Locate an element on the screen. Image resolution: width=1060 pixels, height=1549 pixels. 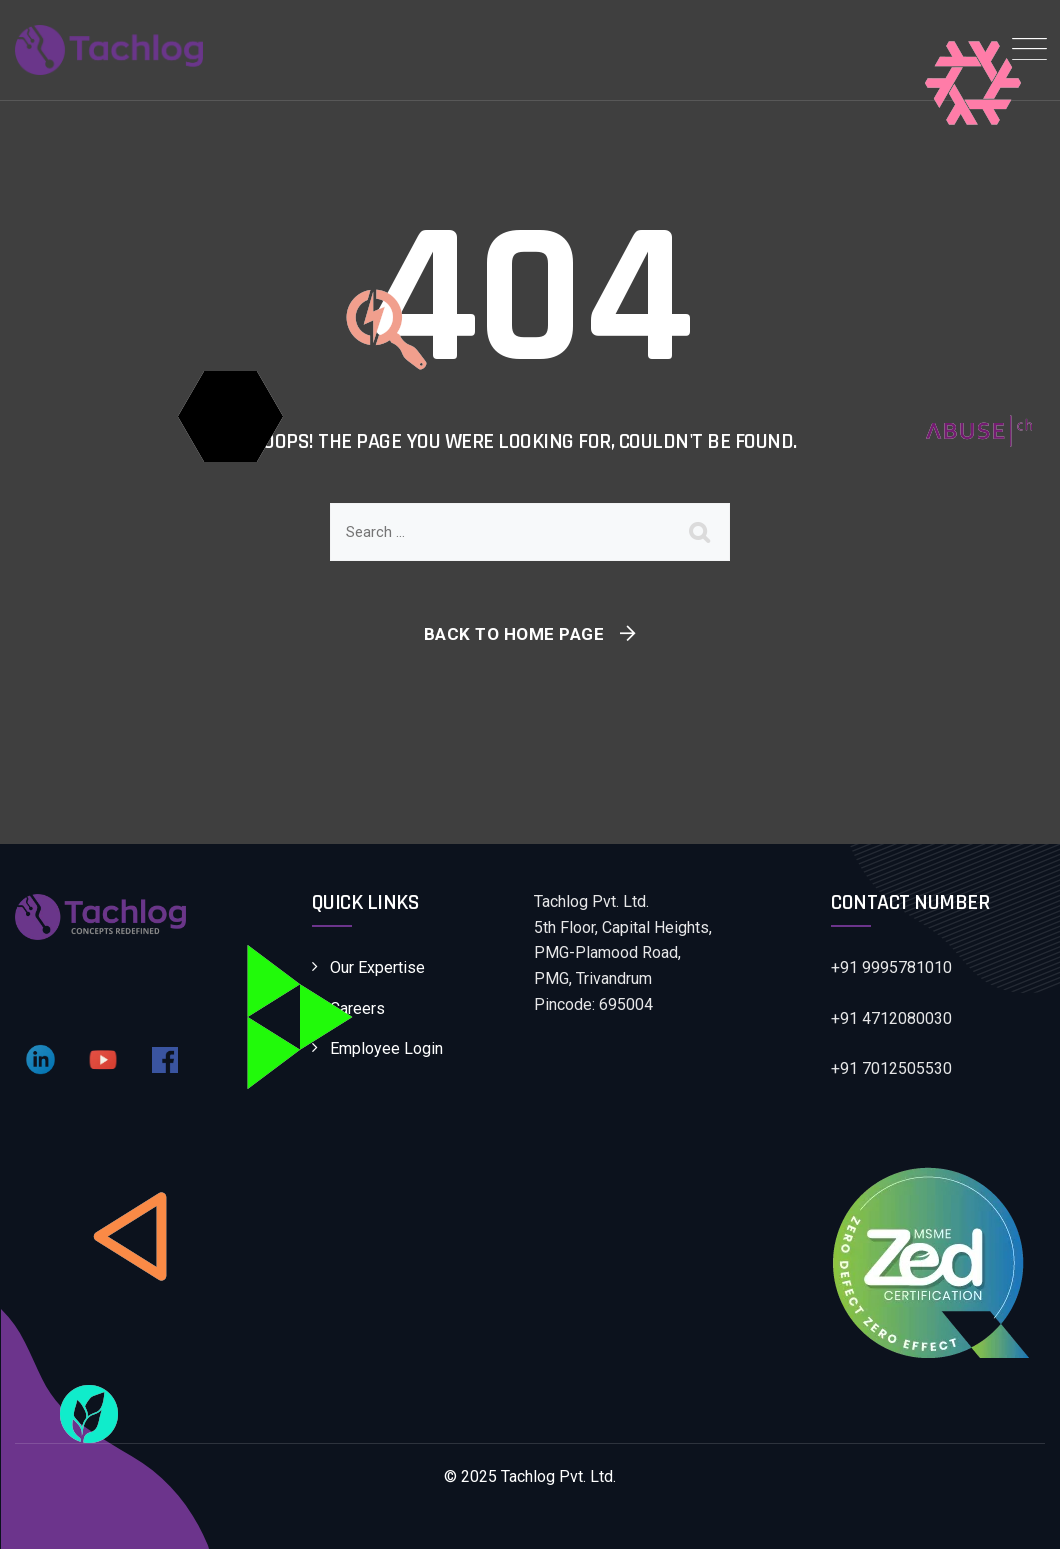
generic shape or placeholder icon is located at coordinates (230, 416).